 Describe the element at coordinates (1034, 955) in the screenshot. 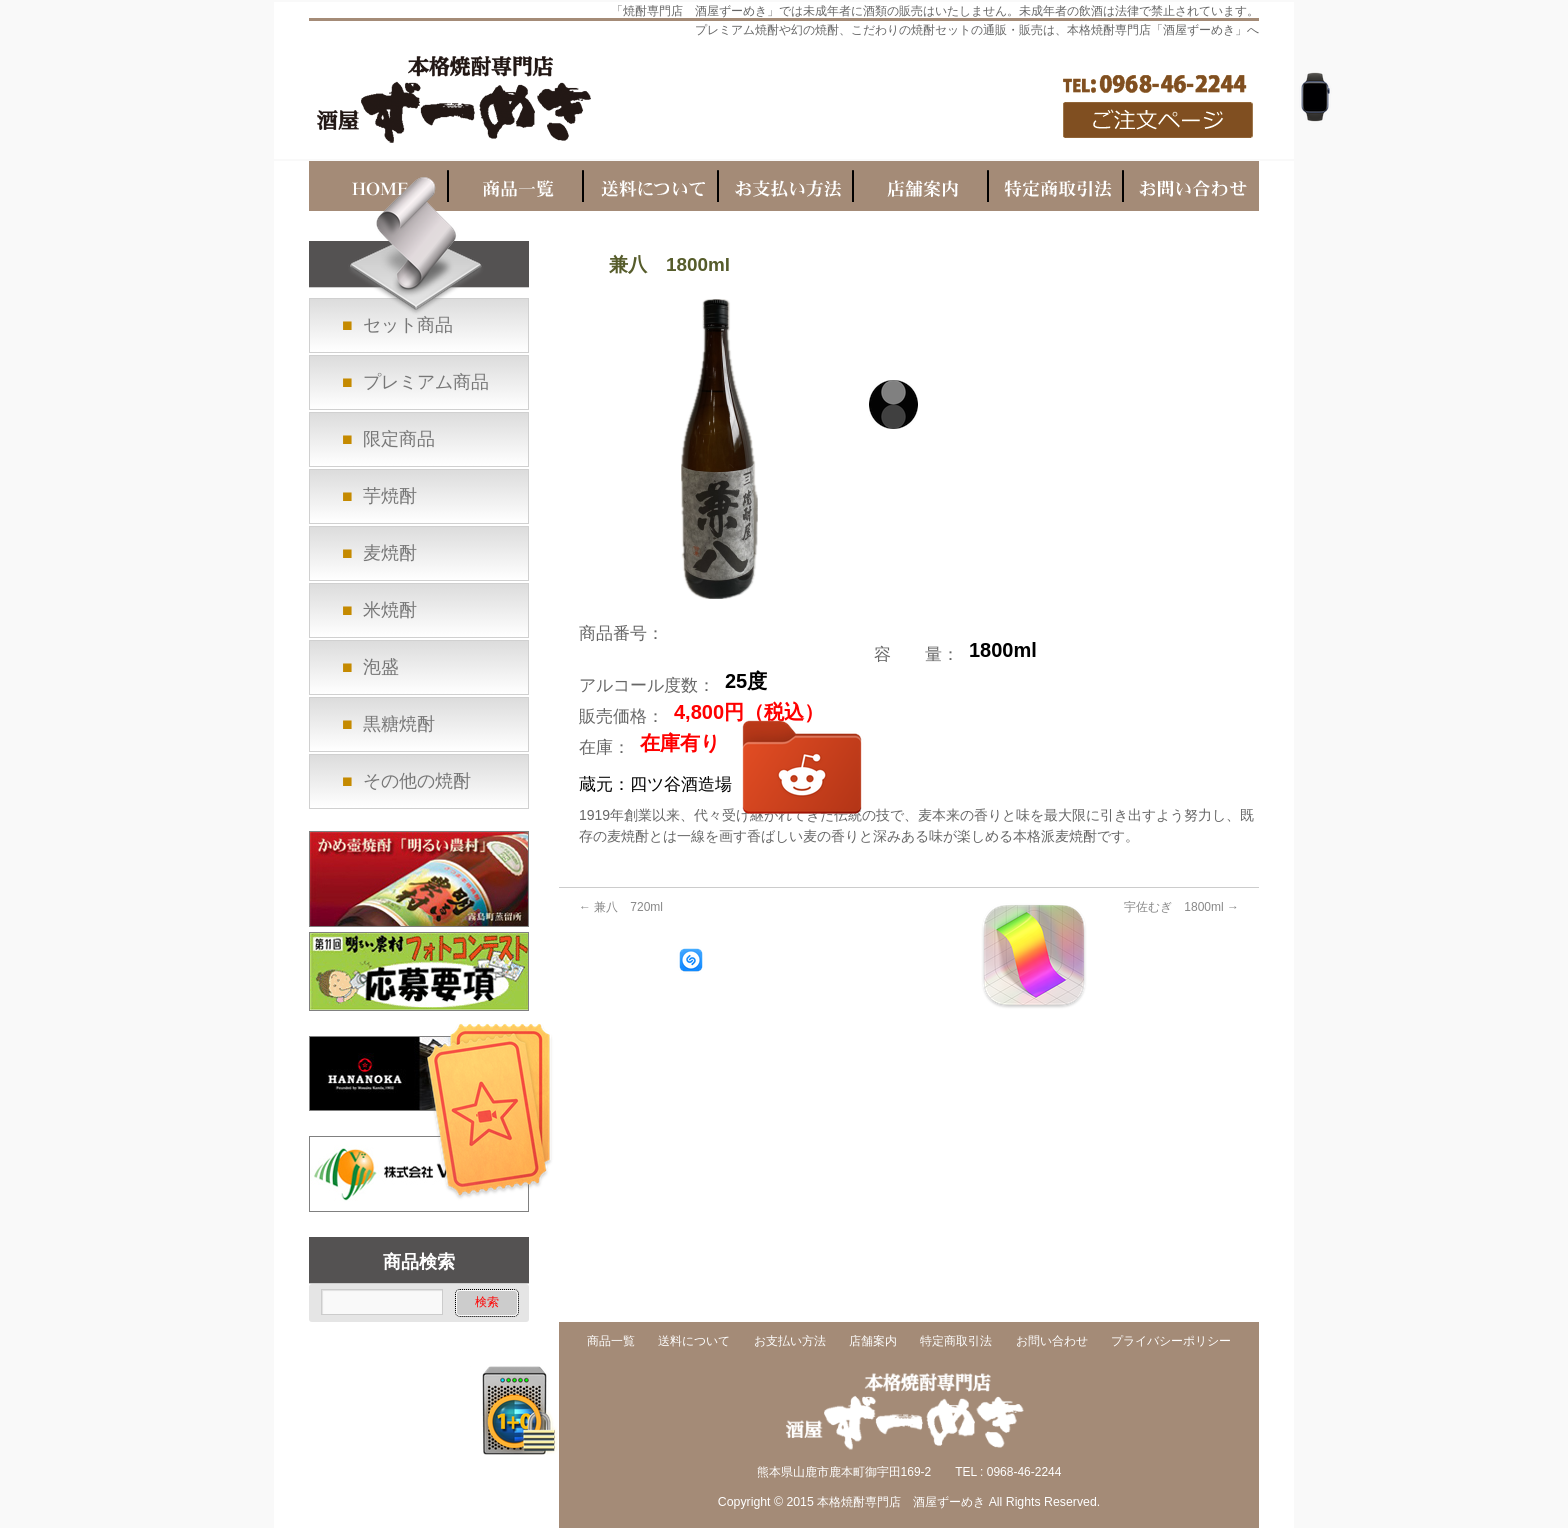

I see `open grapher to plot mathematical equations` at that location.